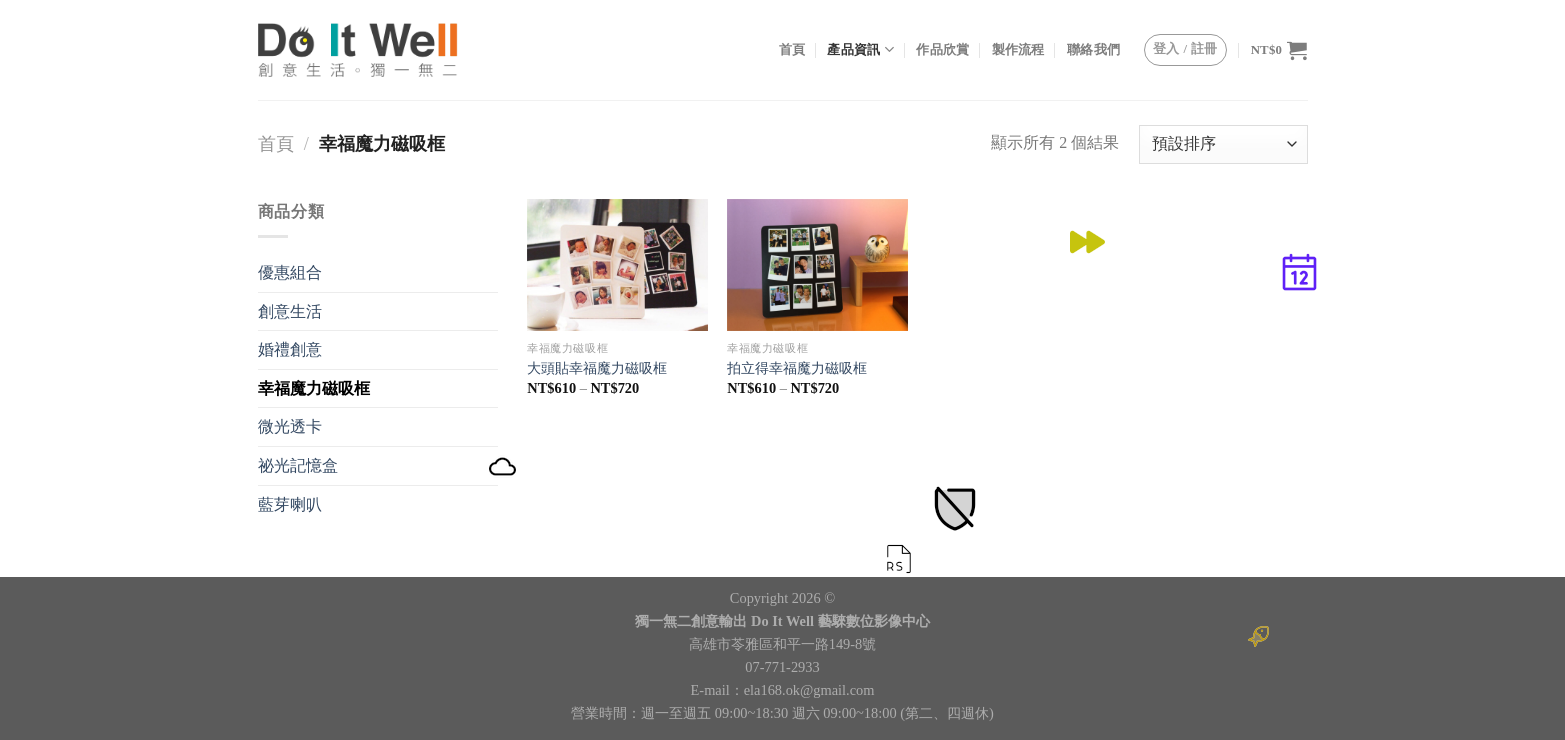 The image size is (1565, 740). What do you see at coordinates (899, 559) in the screenshot?
I see `a Rust source code file` at bounding box center [899, 559].